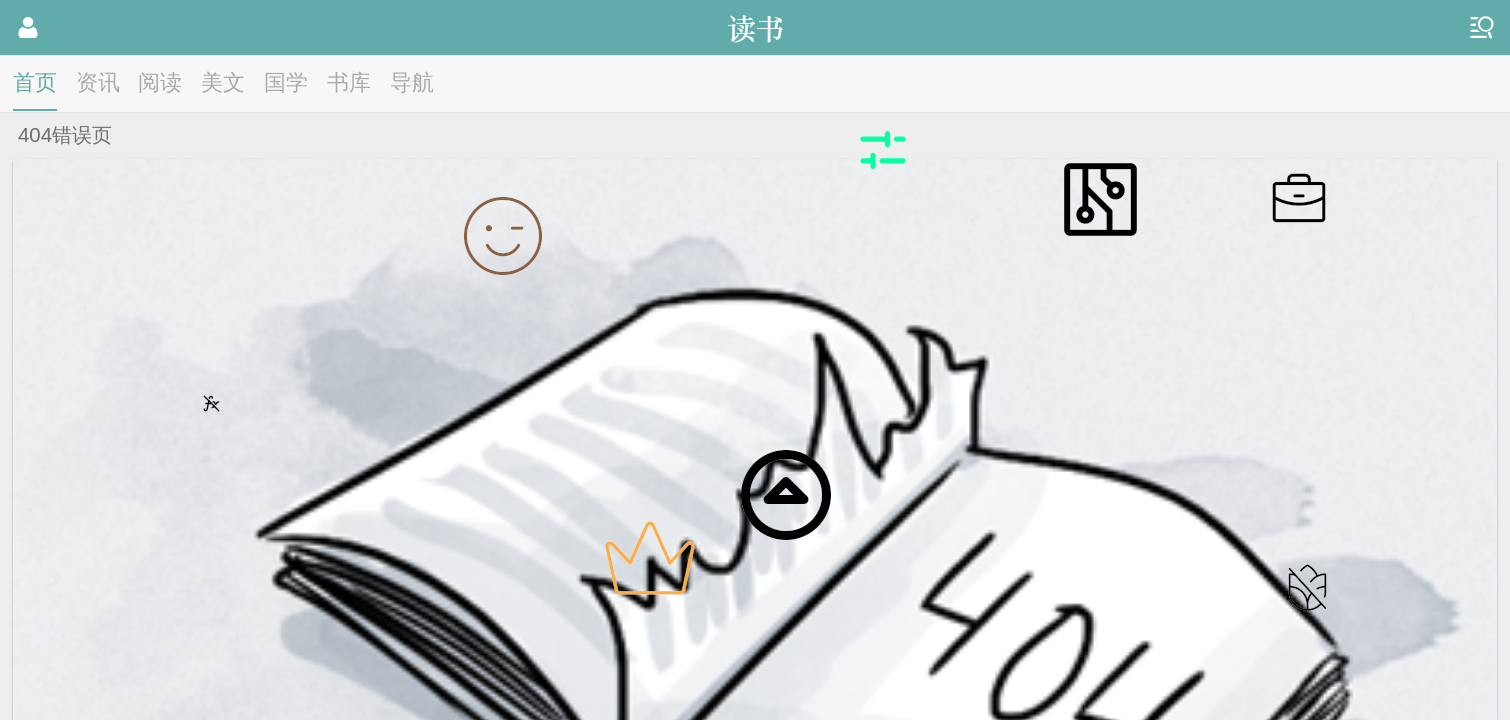  What do you see at coordinates (786, 495) in the screenshot?
I see `scroll to top of page` at bounding box center [786, 495].